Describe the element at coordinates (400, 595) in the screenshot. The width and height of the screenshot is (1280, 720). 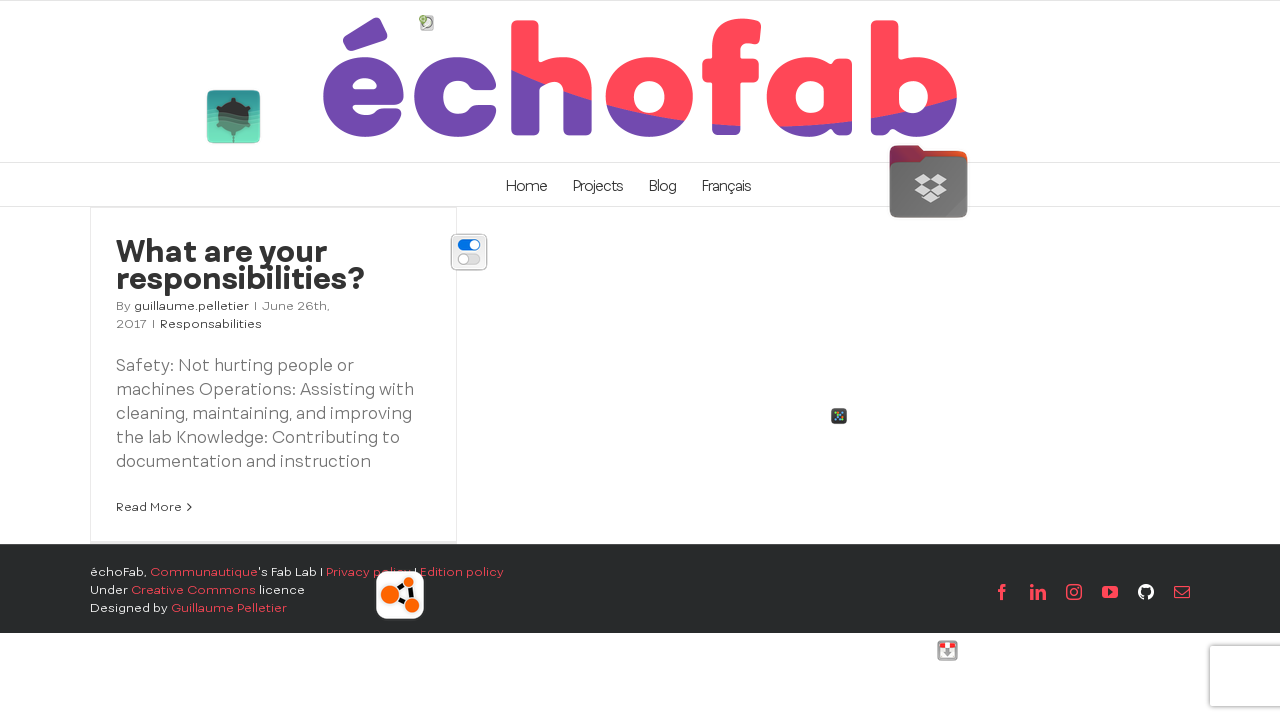
I see `launch BeamNG.drive vehicle simulation game` at that location.